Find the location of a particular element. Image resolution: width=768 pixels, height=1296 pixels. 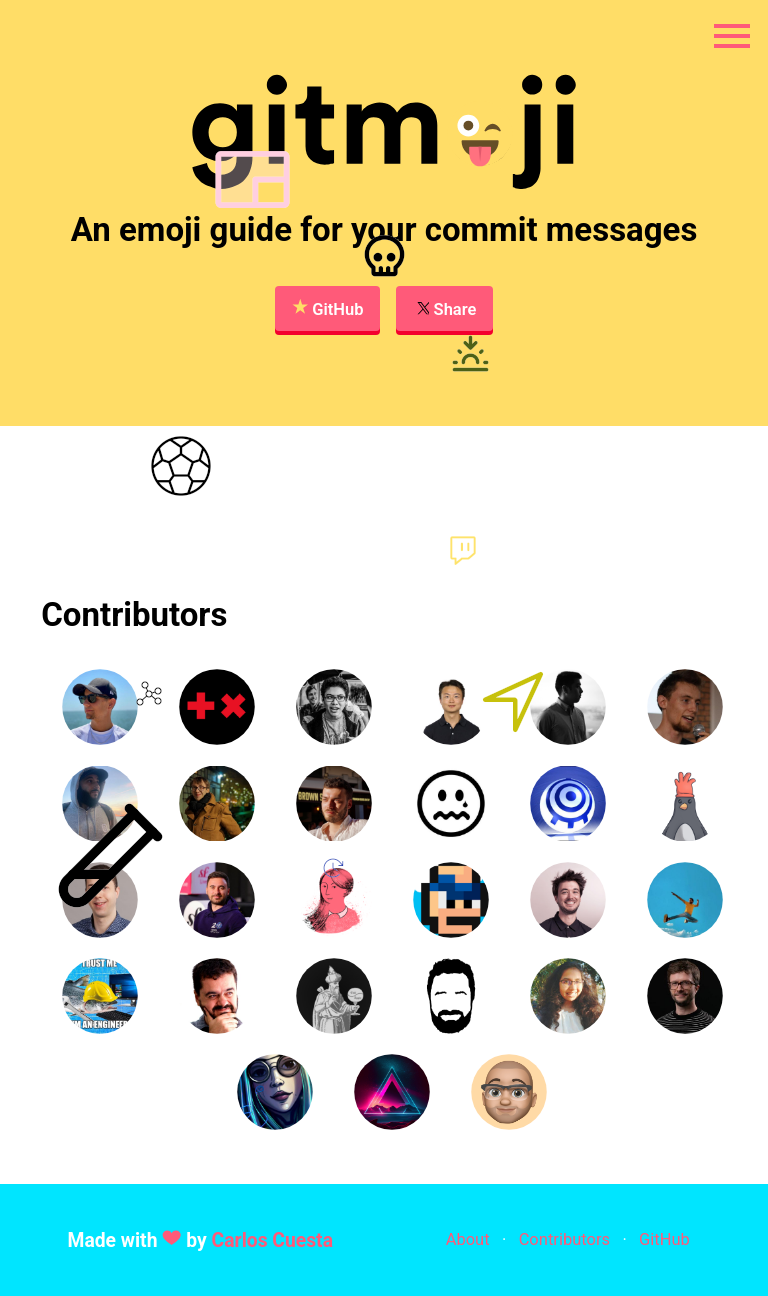

enable picture-in-picture mode is located at coordinates (252, 179).